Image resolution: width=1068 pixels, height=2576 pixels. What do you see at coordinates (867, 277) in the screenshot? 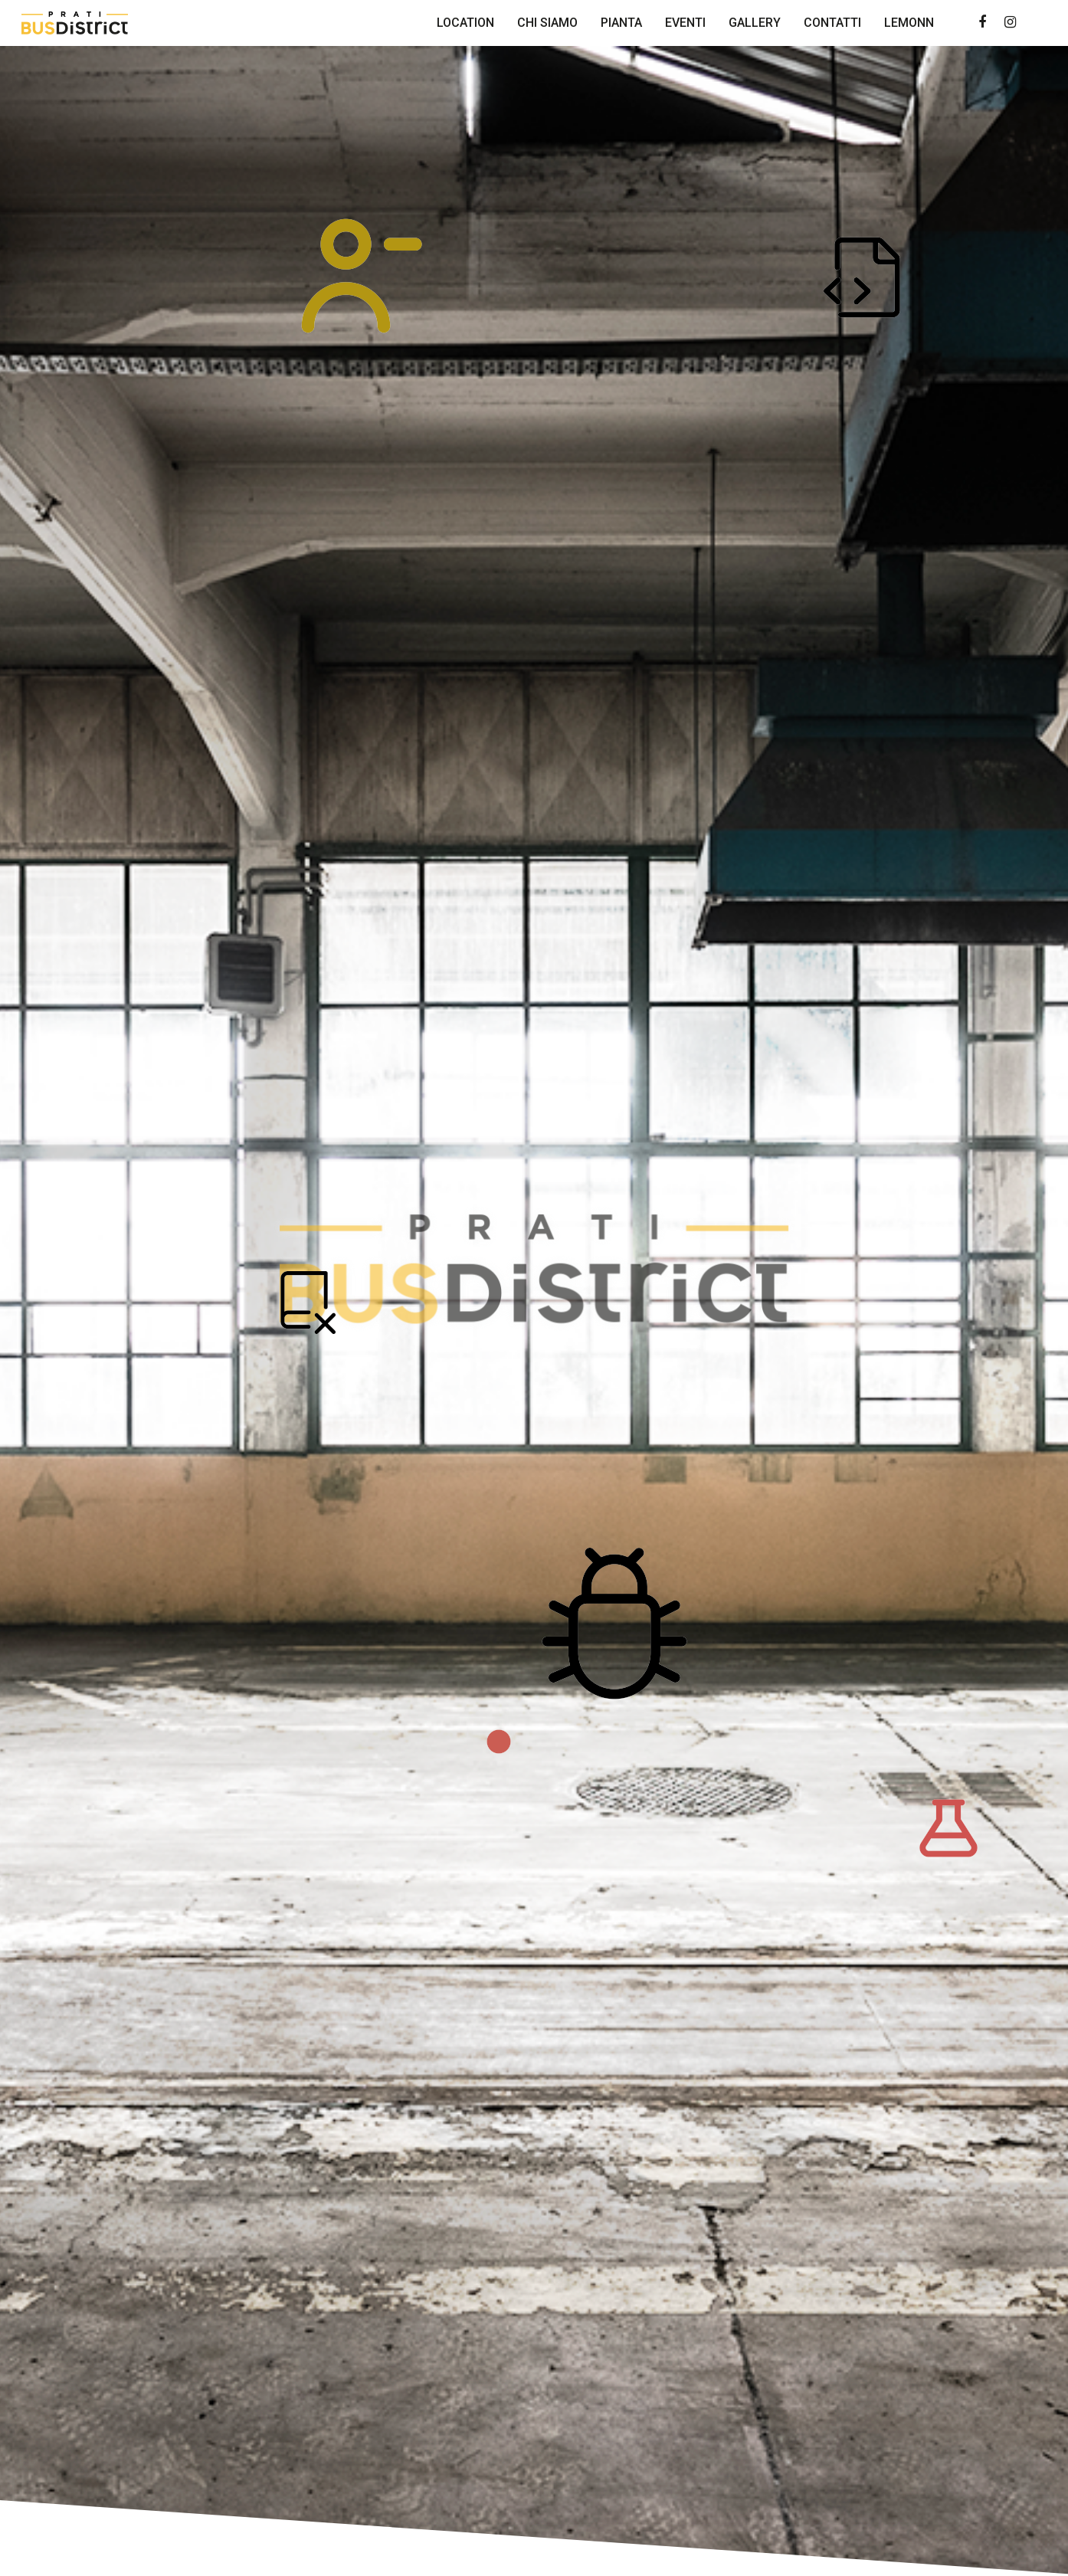
I see `view source code file` at bounding box center [867, 277].